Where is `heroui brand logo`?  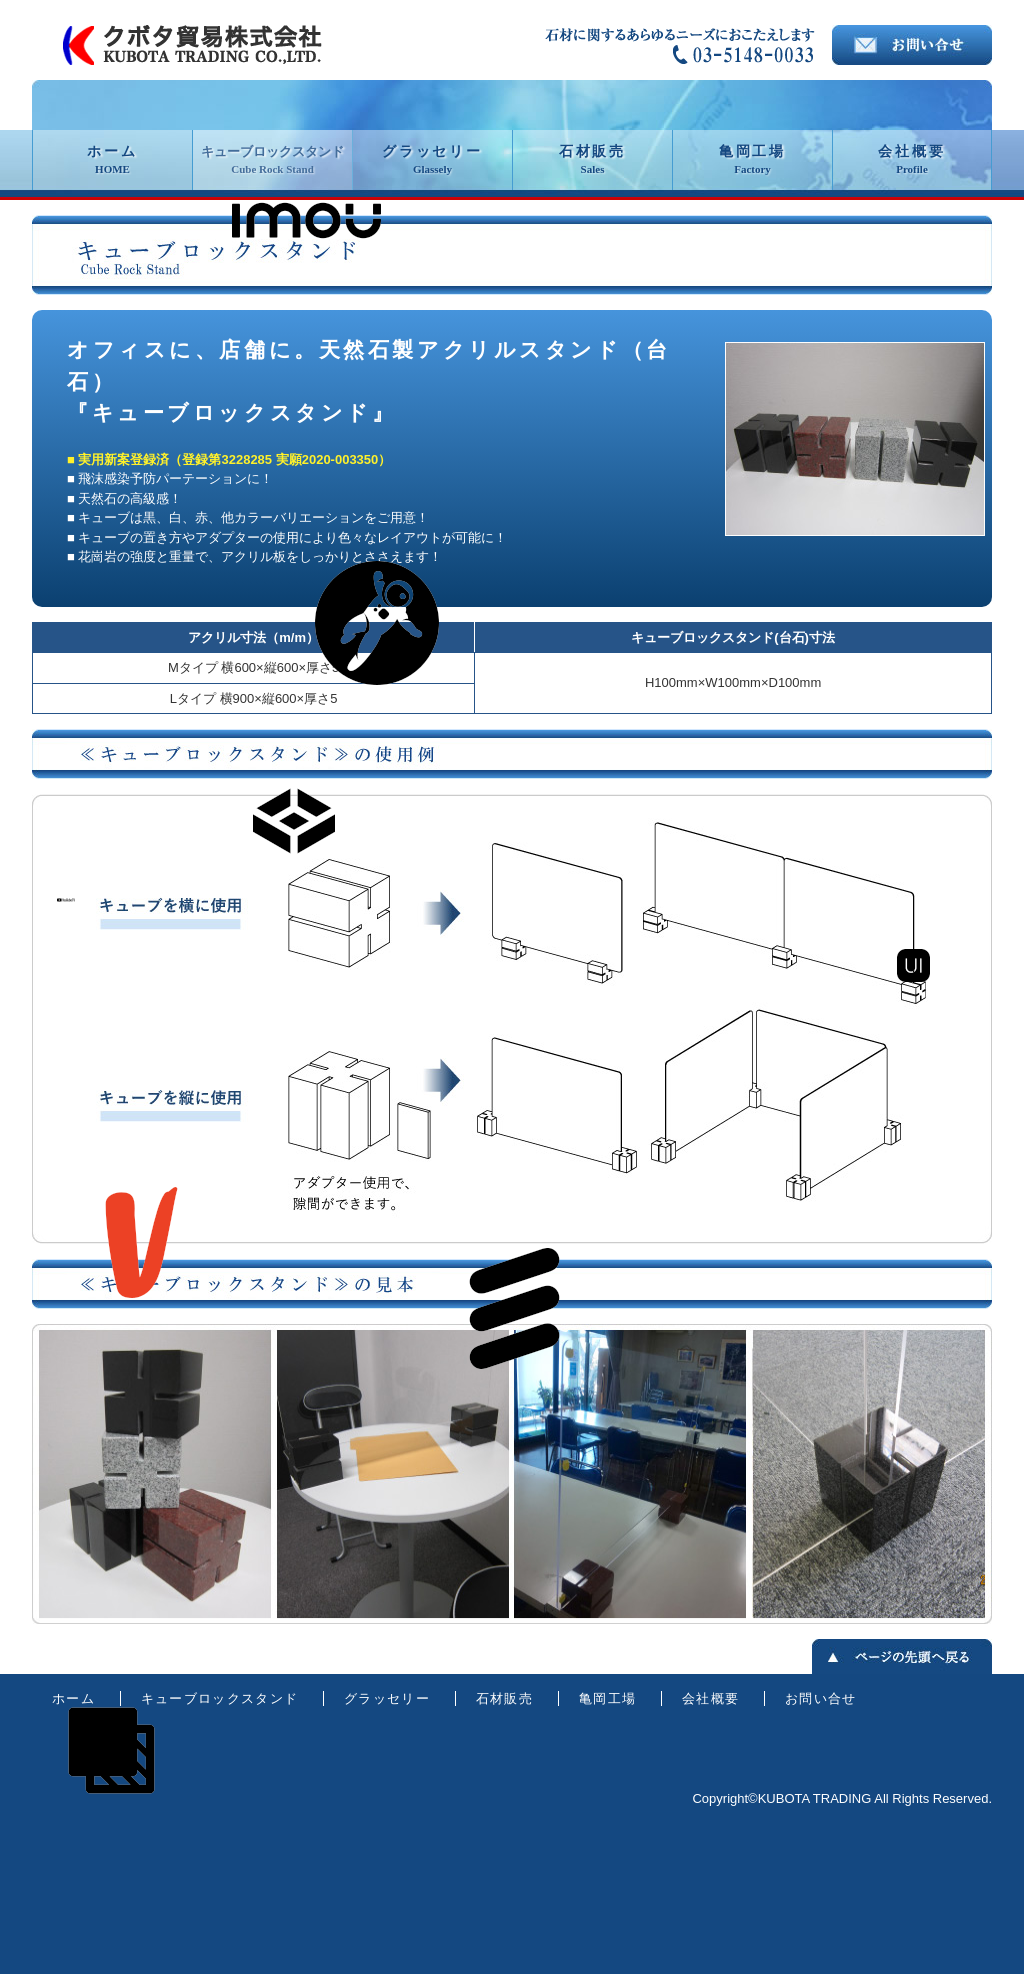
heroui brand logo is located at coordinates (913, 965).